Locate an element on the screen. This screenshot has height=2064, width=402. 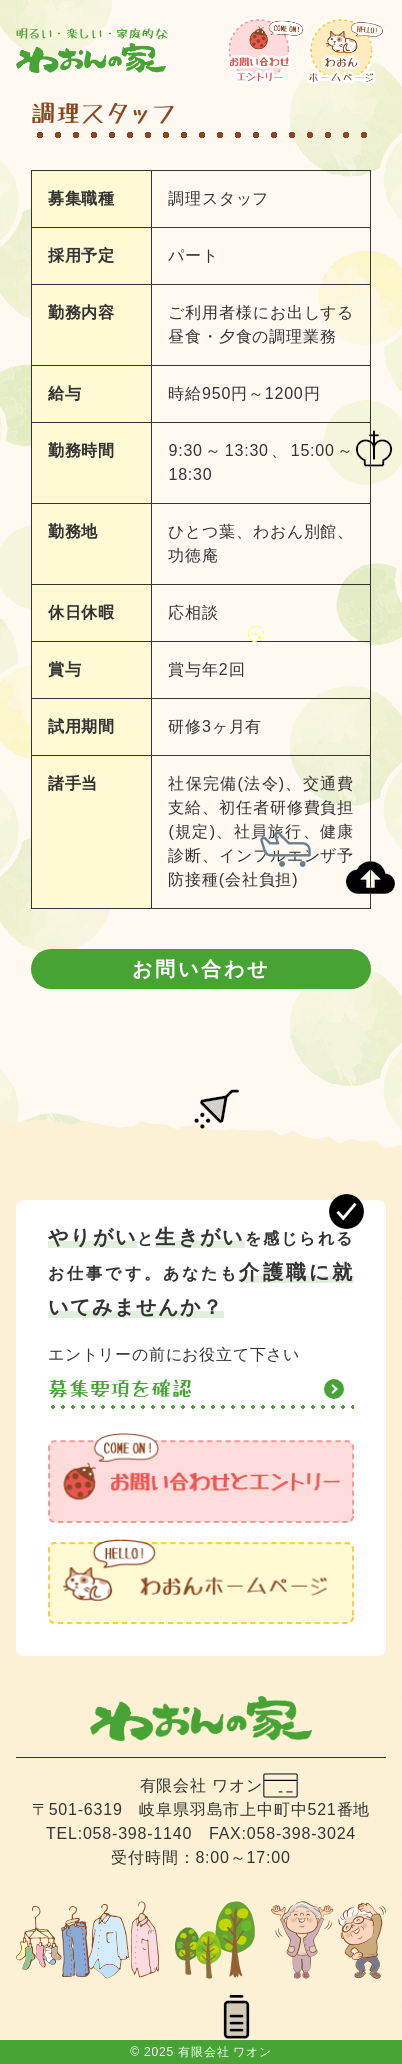
filter or sort content is located at coordinates (216, 1107).